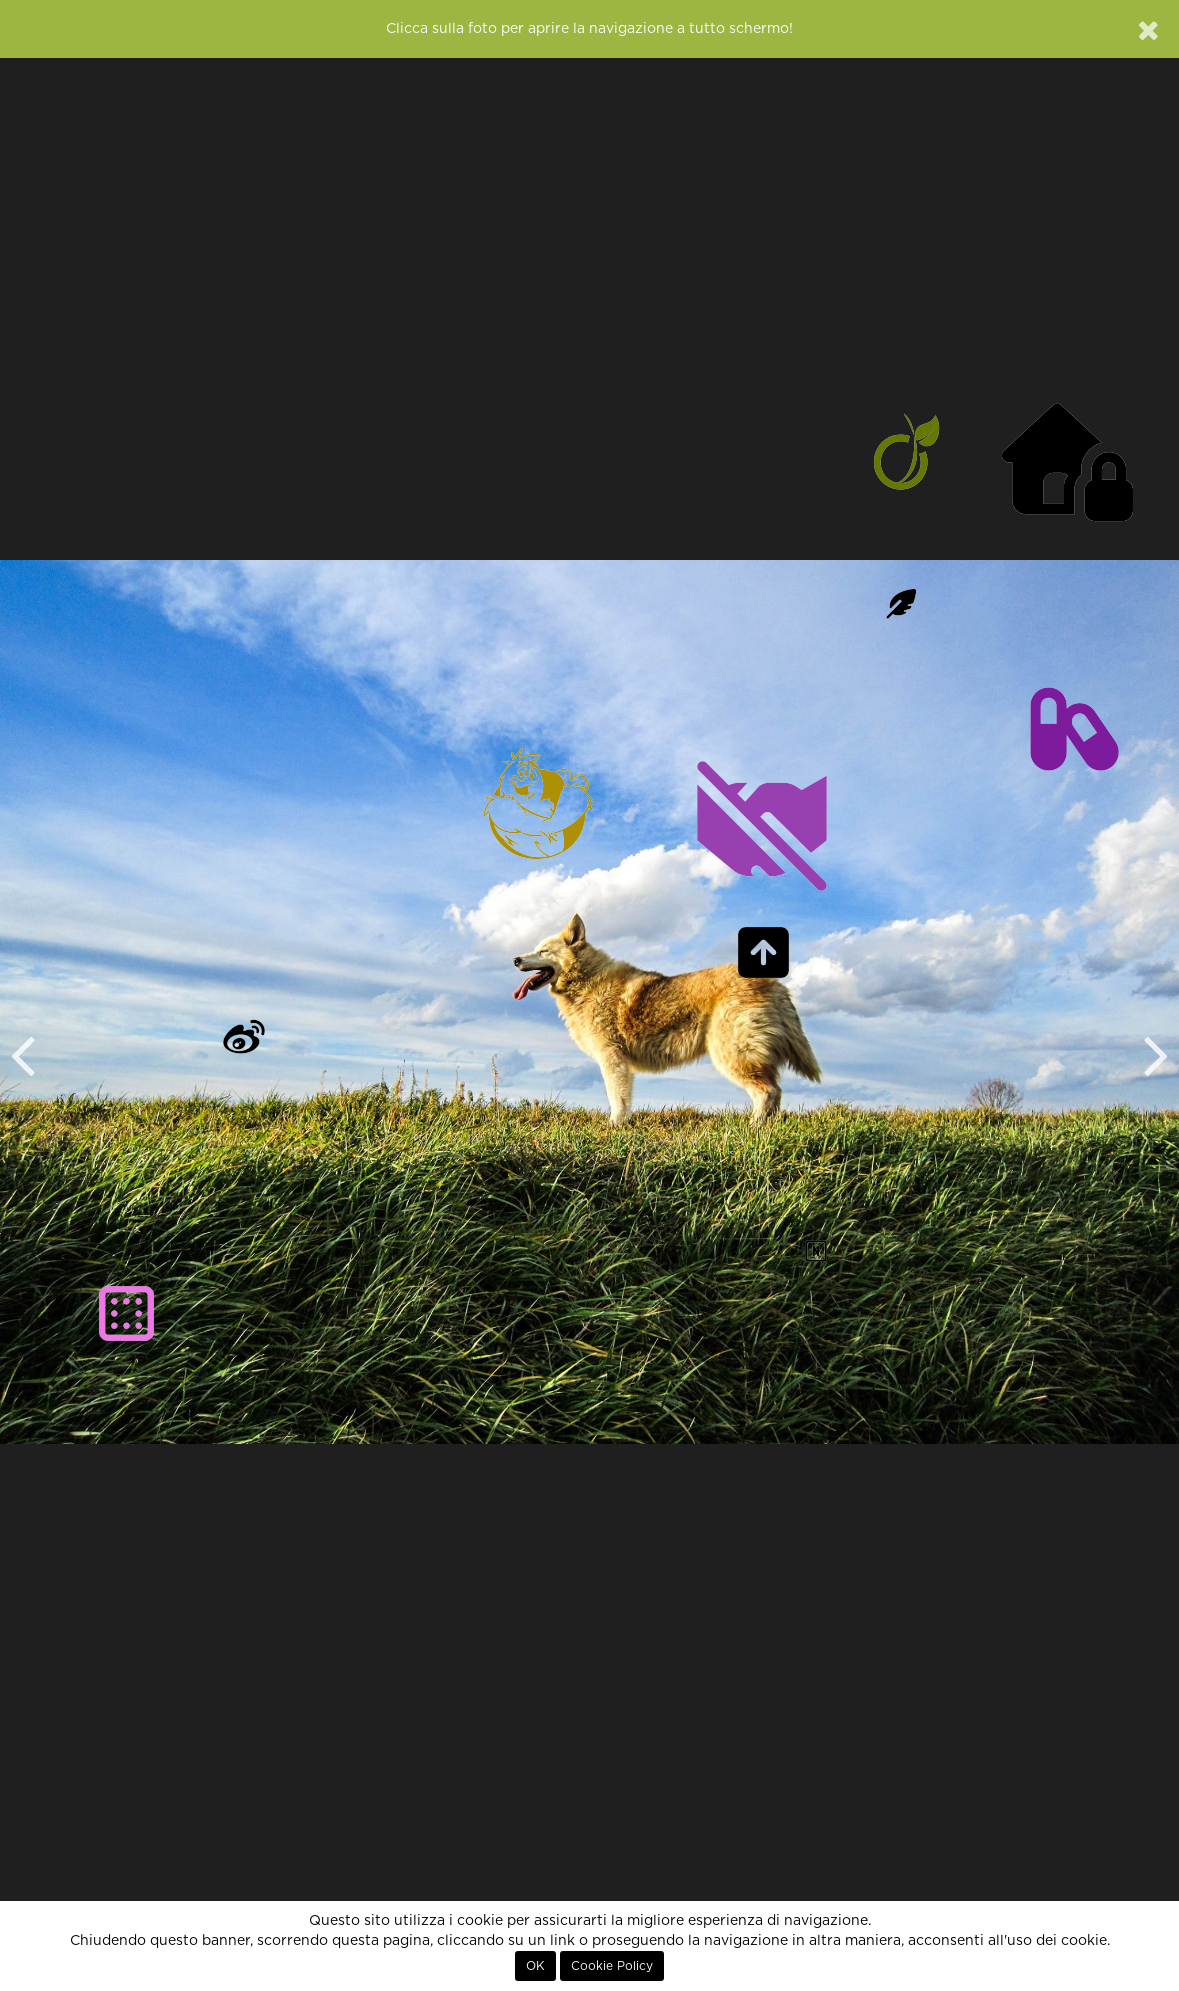 This screenshot has width=1179, height=1991. Describe the element at coordinates (1072, 729) in the screenshot. I see `access medication or pharmacy features` at that location.